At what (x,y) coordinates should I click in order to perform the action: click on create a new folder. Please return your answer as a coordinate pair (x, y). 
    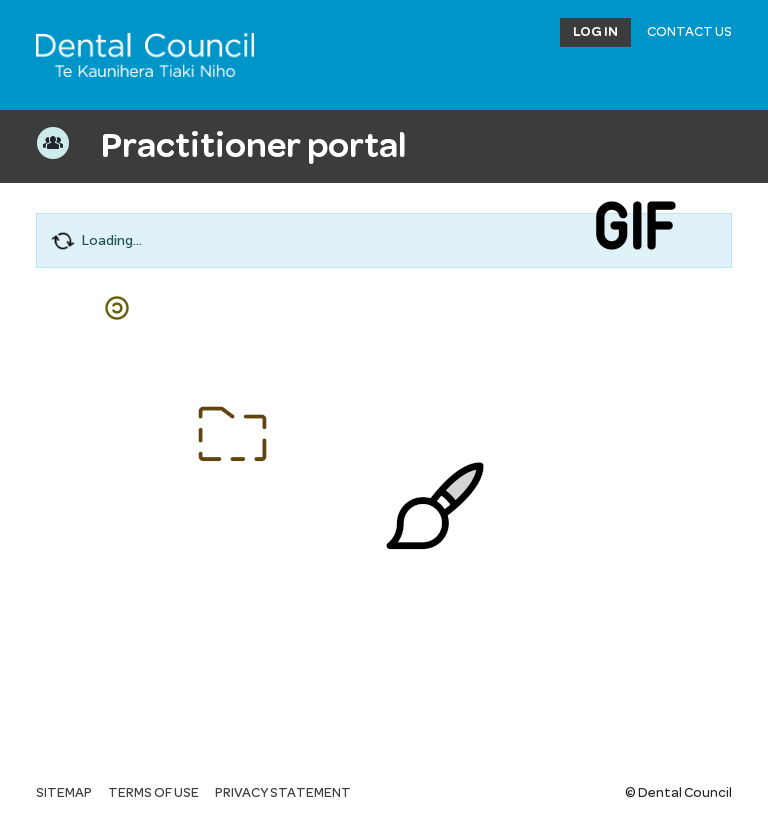
    Looking at the image, I should click on (232, 432).